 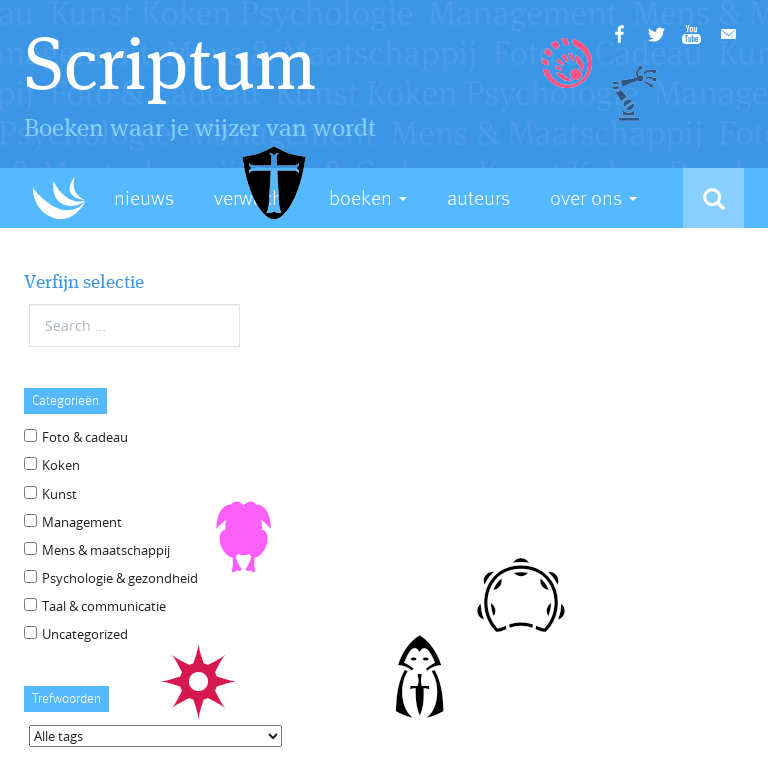 What do you see at coordinates (198, 681) in the screenshot?
I see `indicates a hazard or danger zone in gameplay` at bounding box center [198, 681].